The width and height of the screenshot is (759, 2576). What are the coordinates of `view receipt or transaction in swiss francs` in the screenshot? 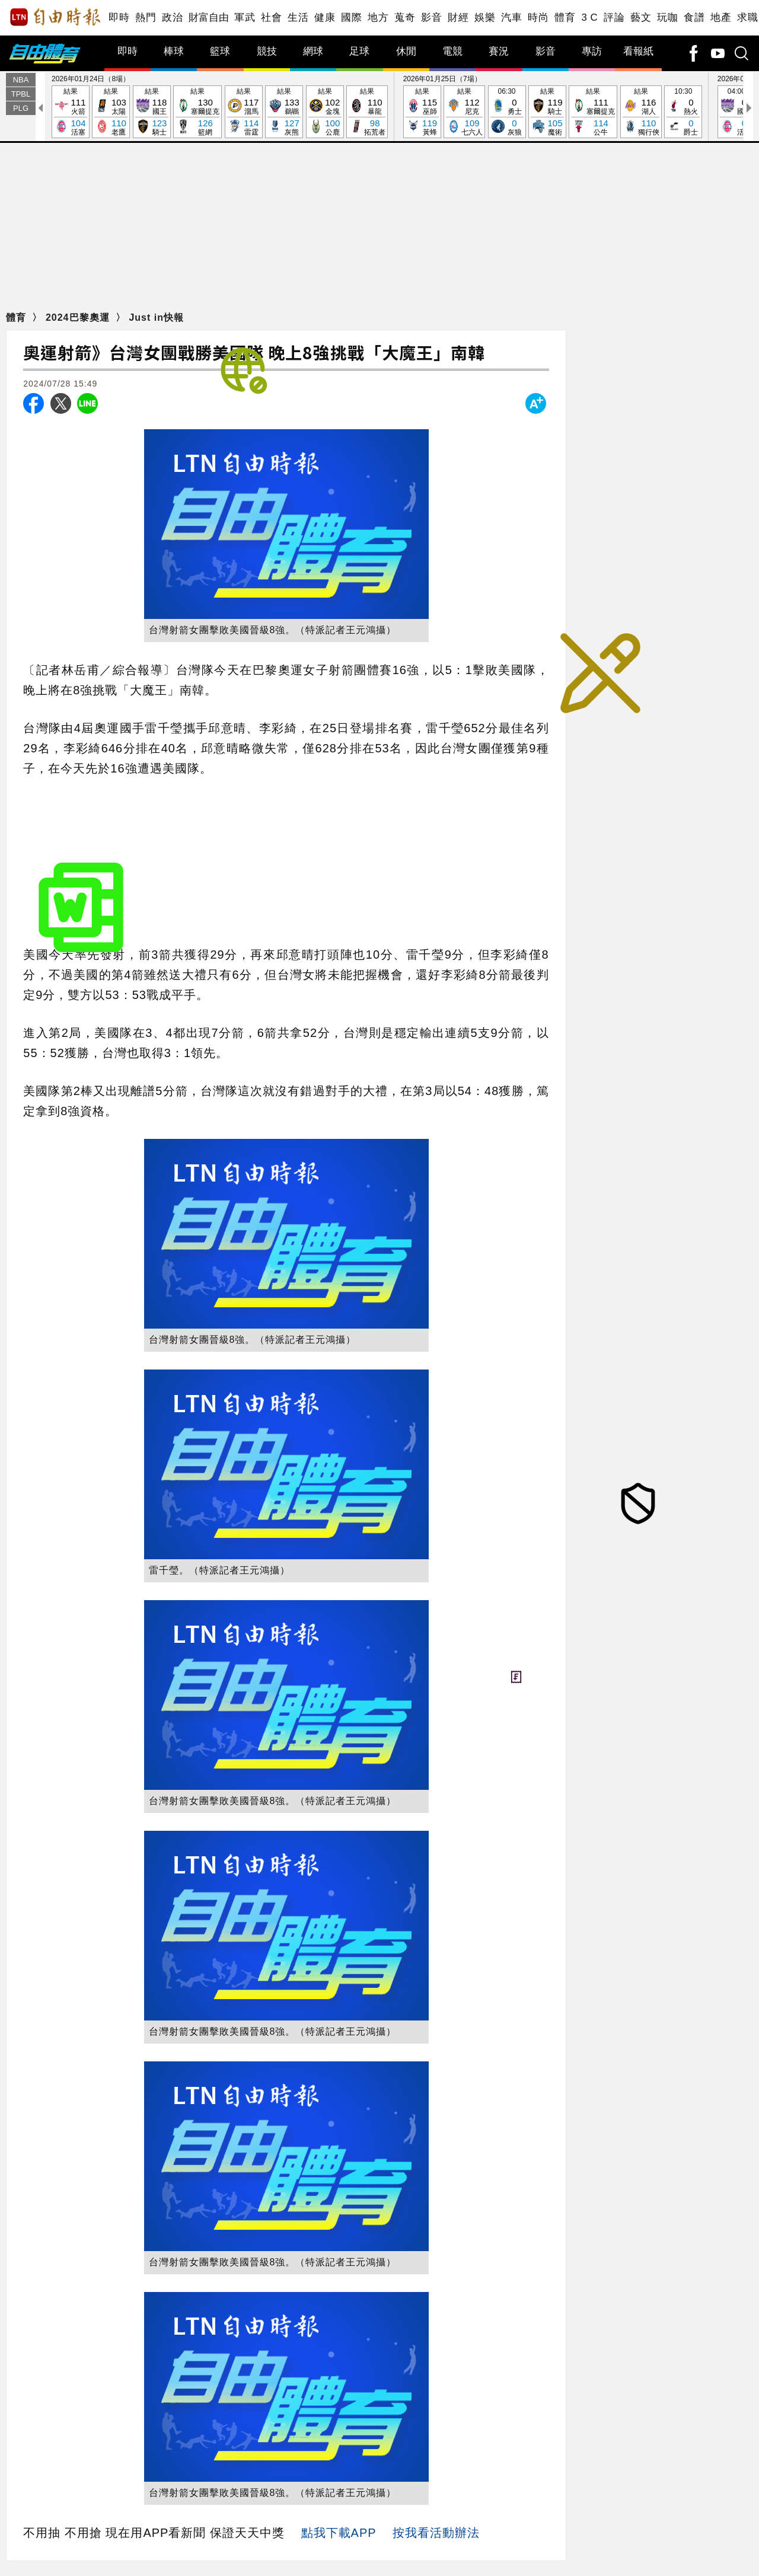 It's located at (516, 1677).